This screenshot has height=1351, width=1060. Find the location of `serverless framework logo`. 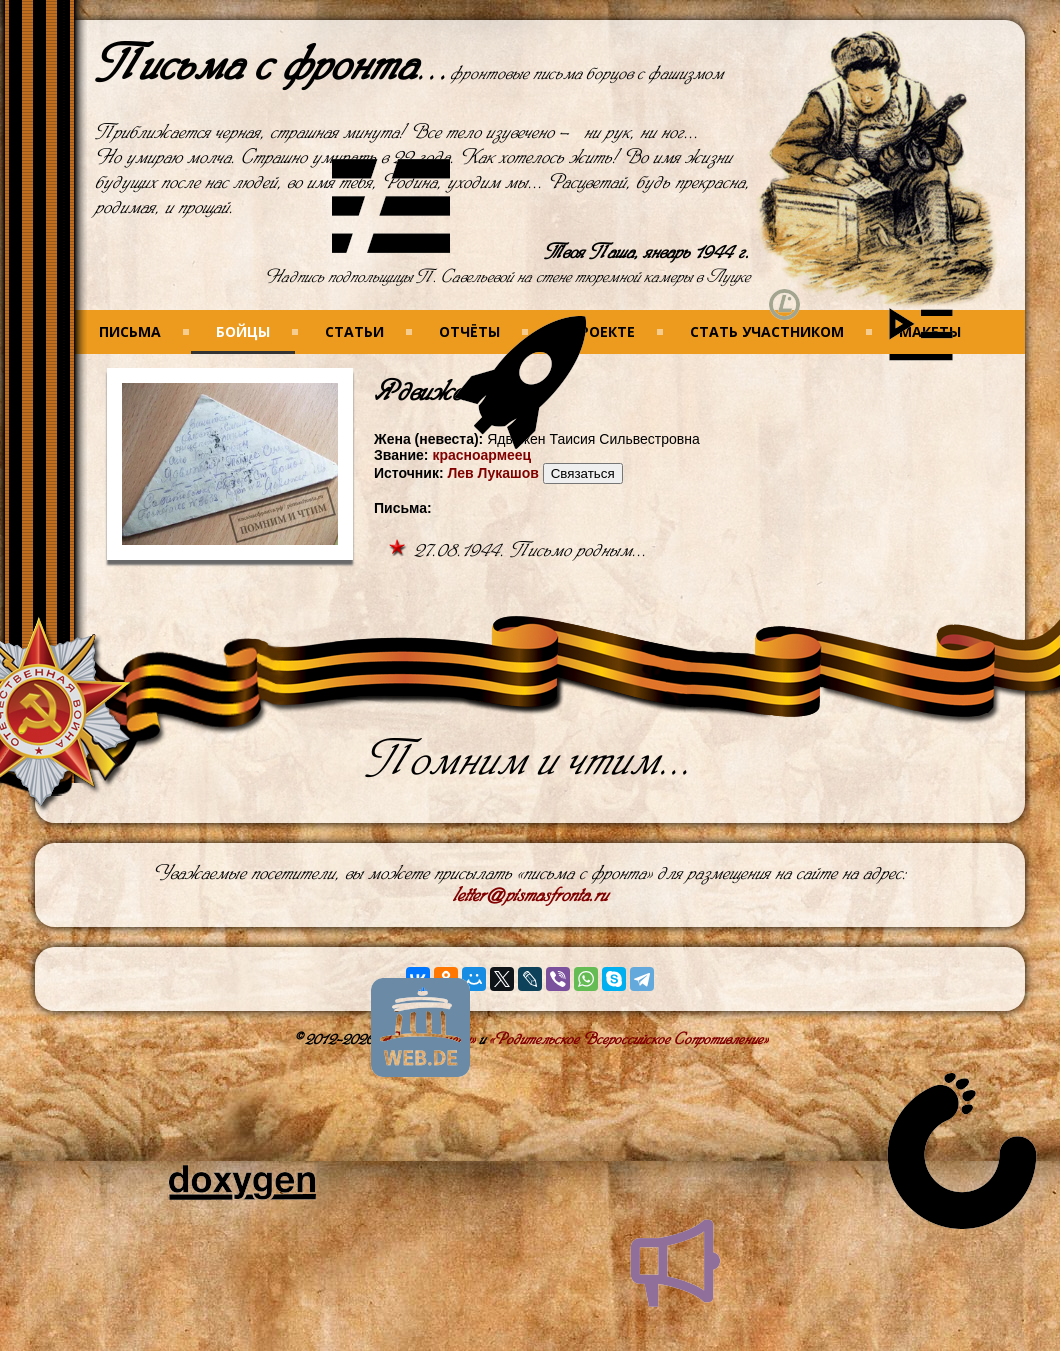

serverless framework logo is located at coordinates (391, 206).